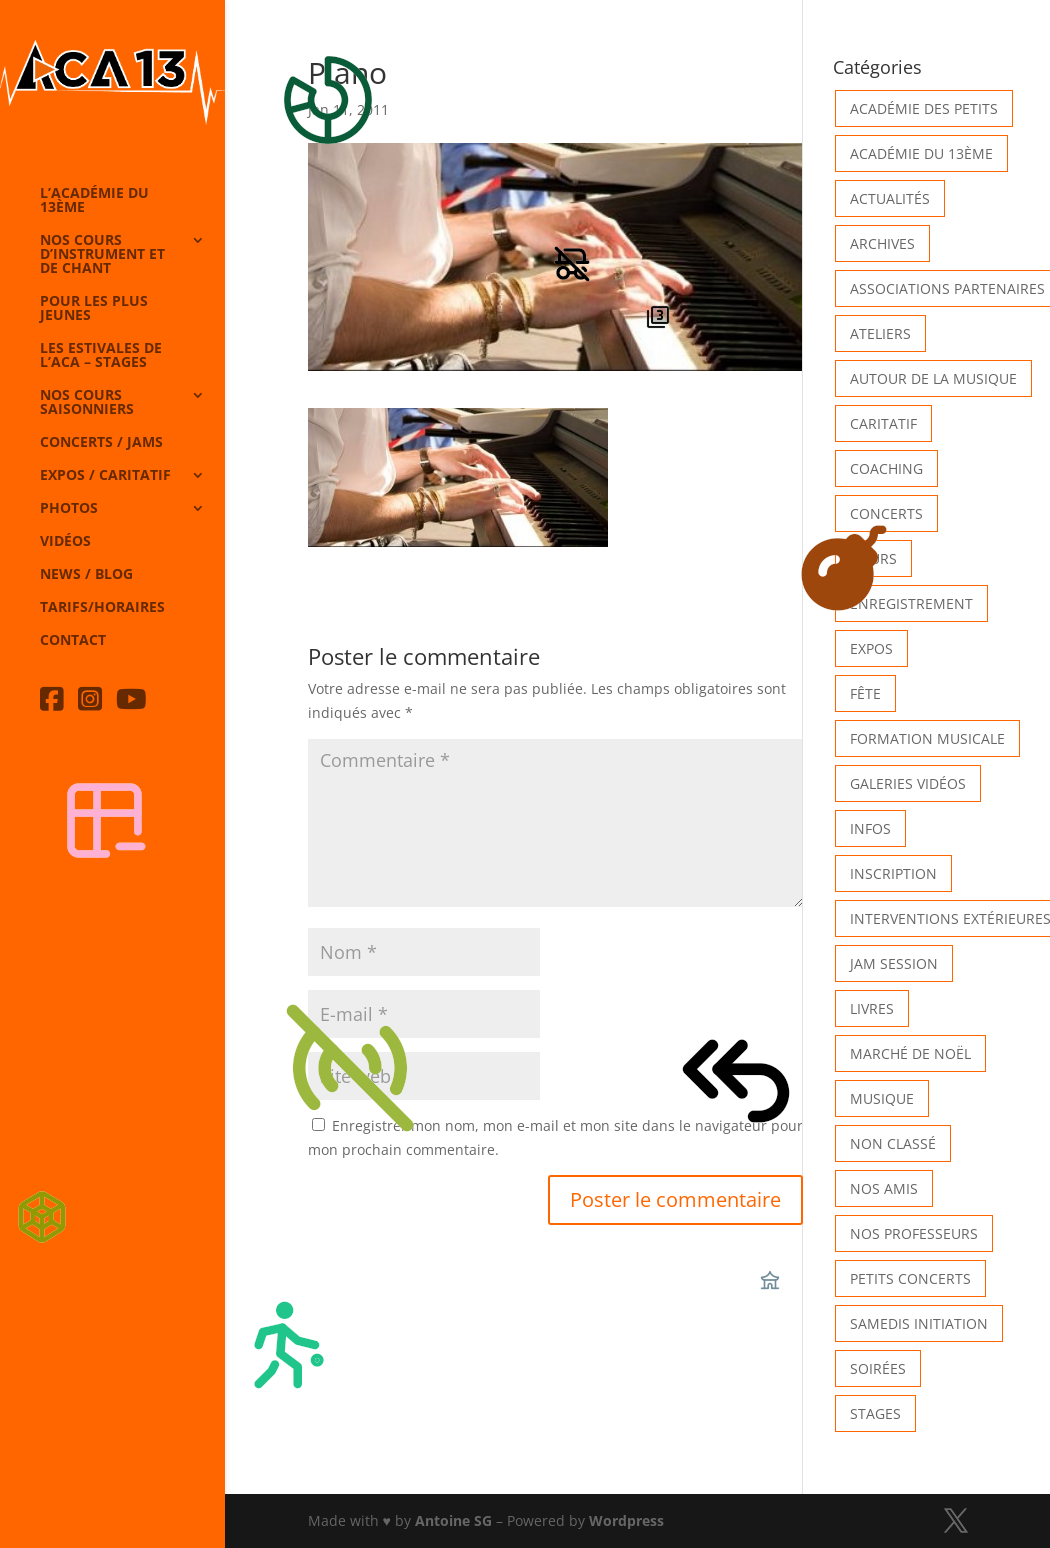 The height and width of the screenshot is (1548, 1050). I want to click on delete all data or perform destructive action, so click(844, 568).